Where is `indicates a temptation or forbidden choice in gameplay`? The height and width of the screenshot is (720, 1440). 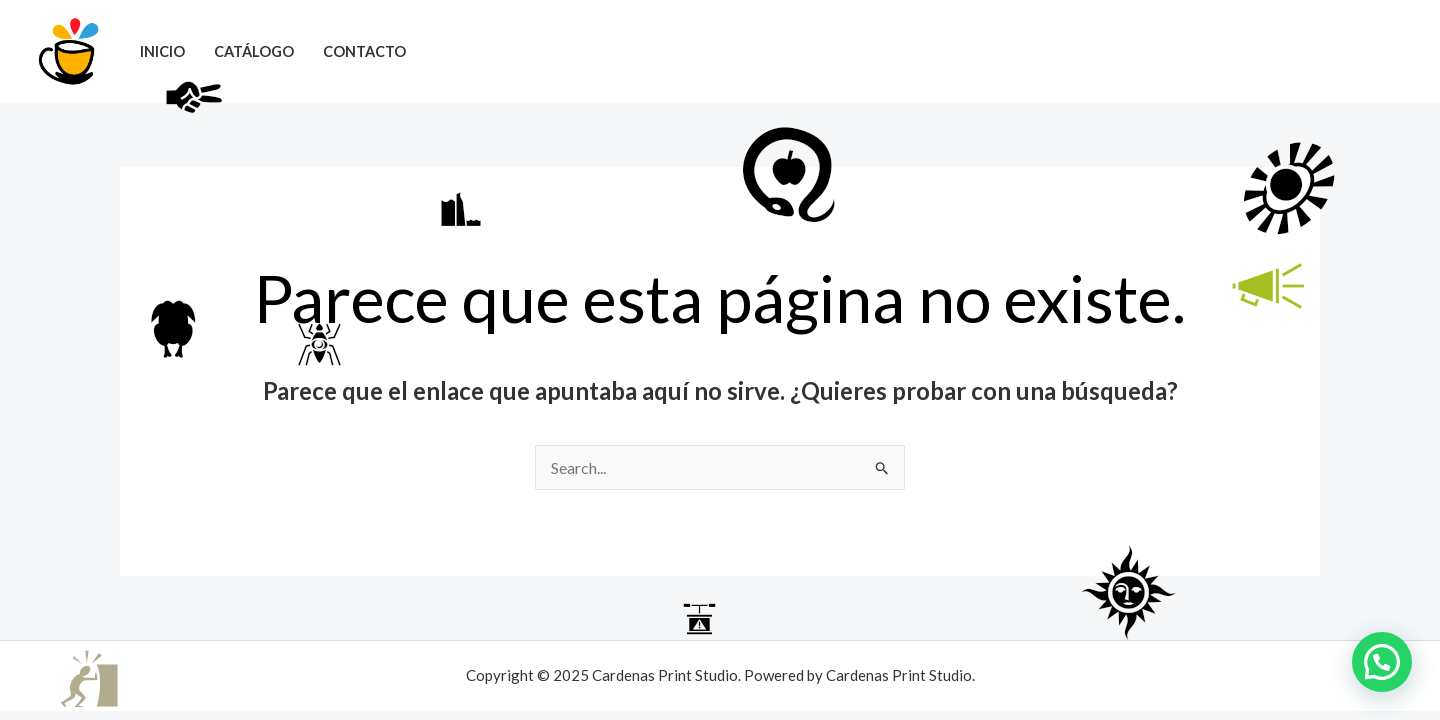
indicates a temptation or forbidden choice in gameplay is located at coordinates (789, 174).